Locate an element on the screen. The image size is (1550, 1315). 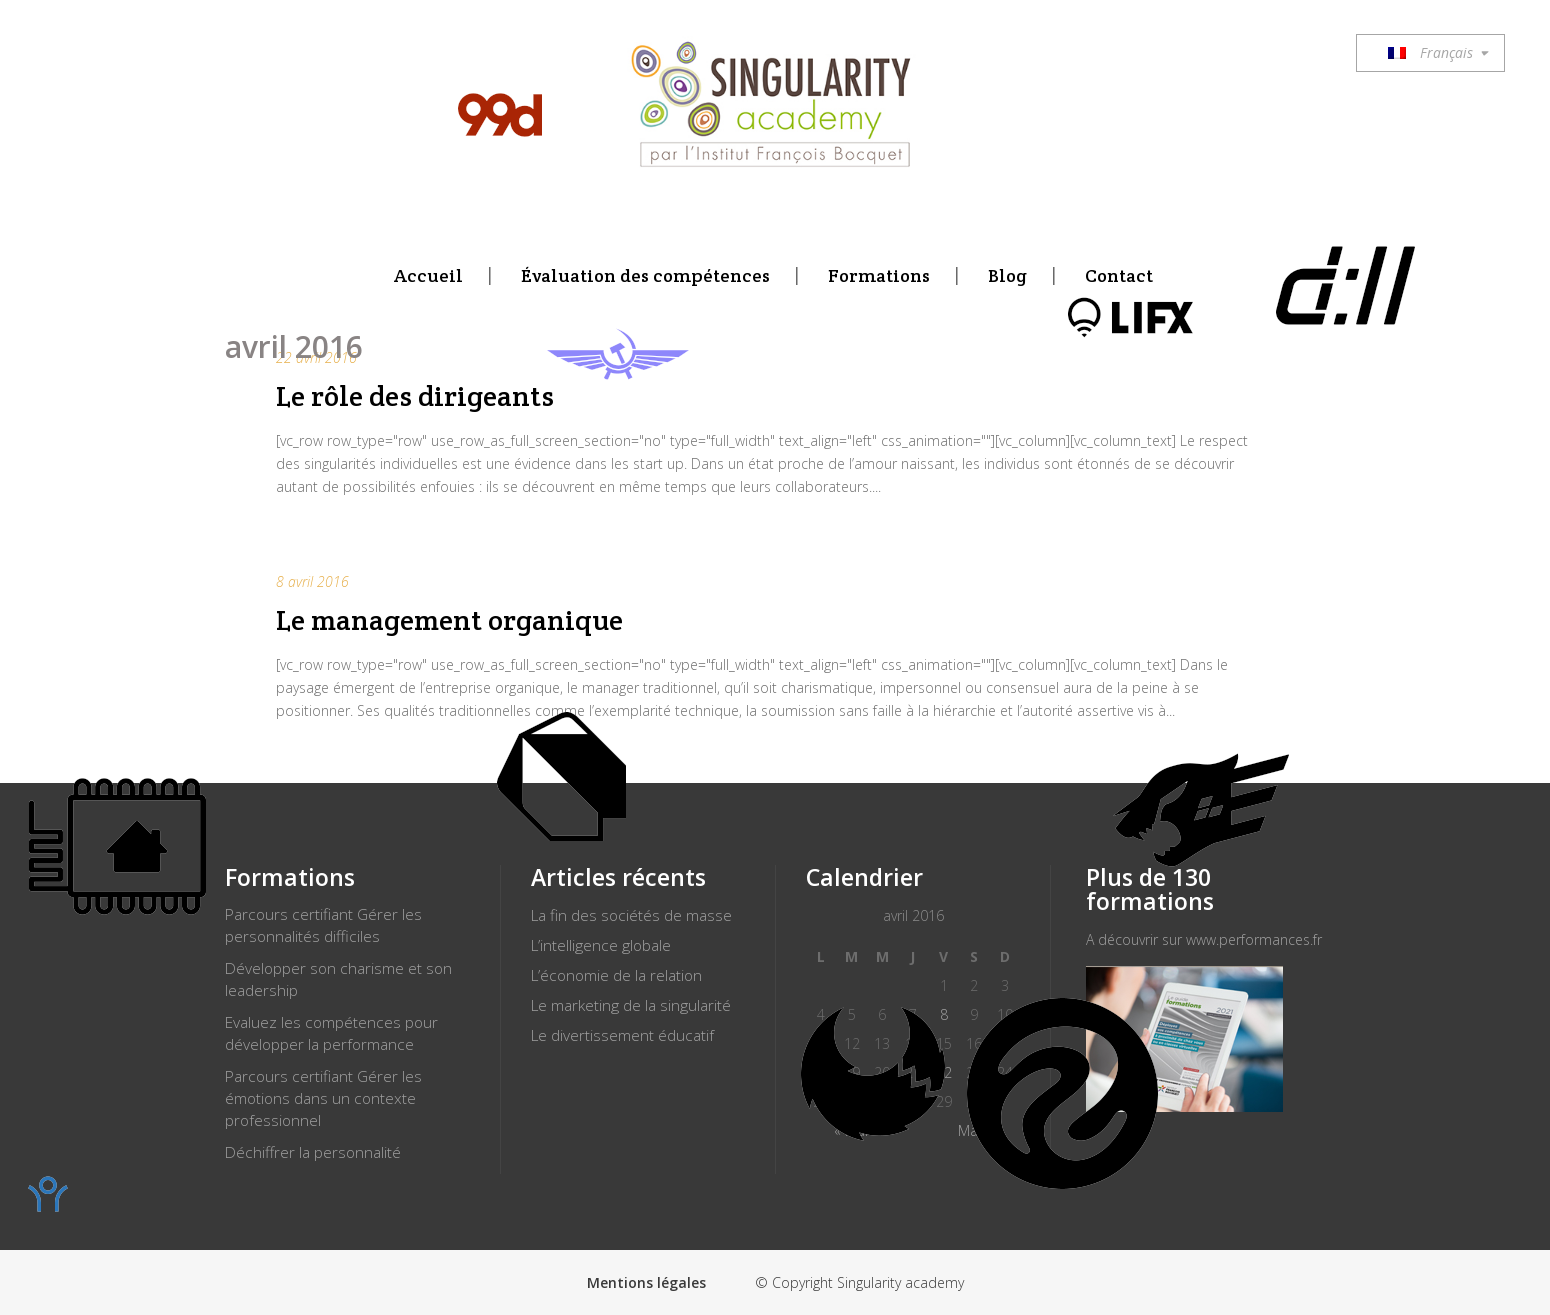
fastify web framework logo is located at coordinates (1201, 810).